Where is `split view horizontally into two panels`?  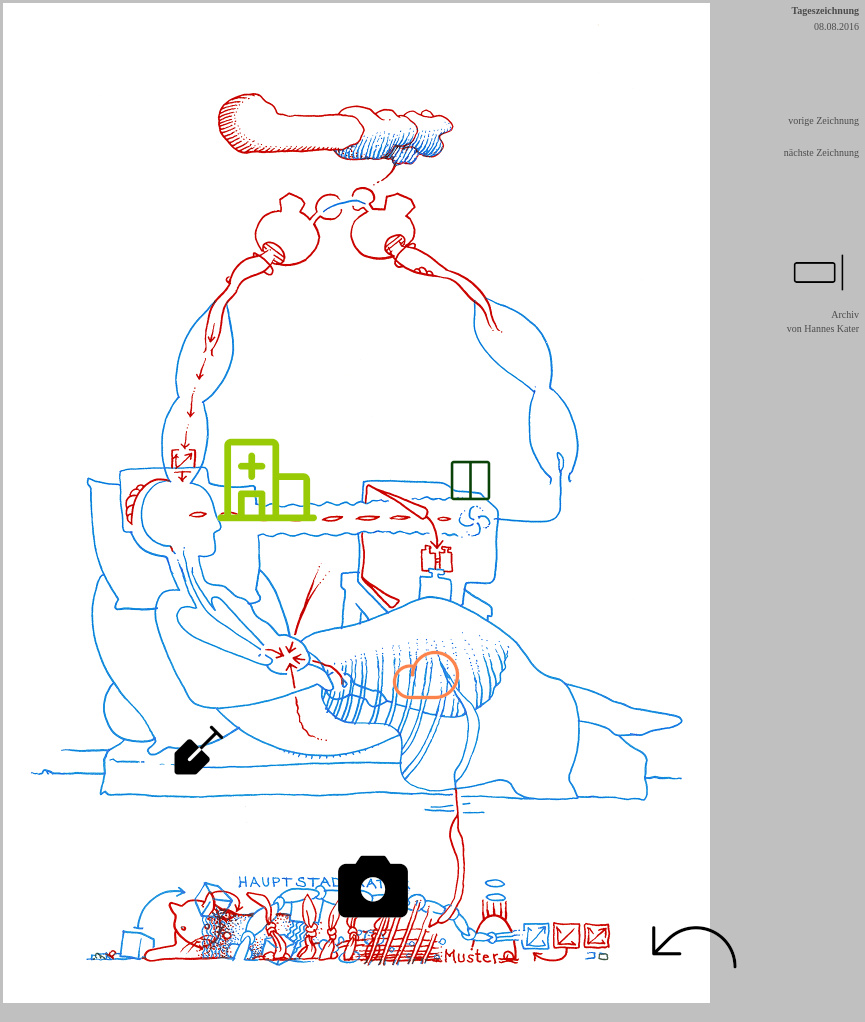
split view horizontally into two panels is located at coordinates (470, 480).